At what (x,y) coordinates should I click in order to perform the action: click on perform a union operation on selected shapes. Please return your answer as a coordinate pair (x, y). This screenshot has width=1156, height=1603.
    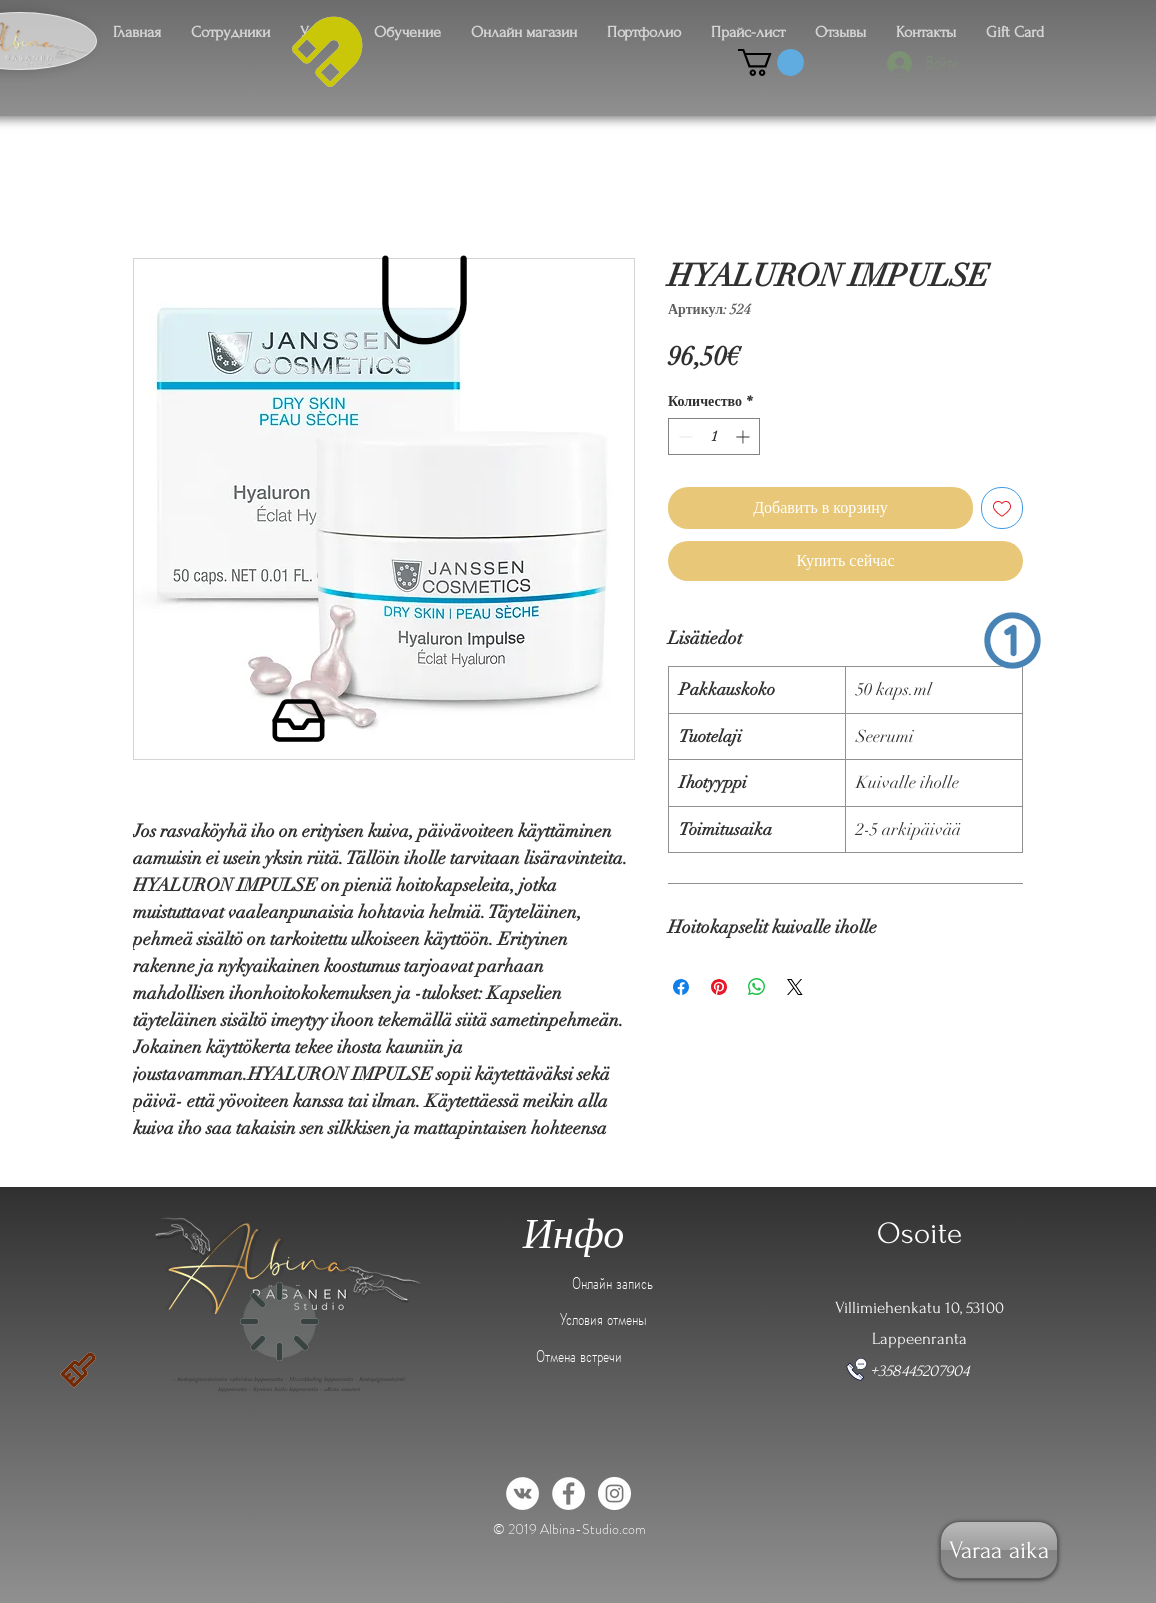
    Looking at the image, I should click on (424, 293).